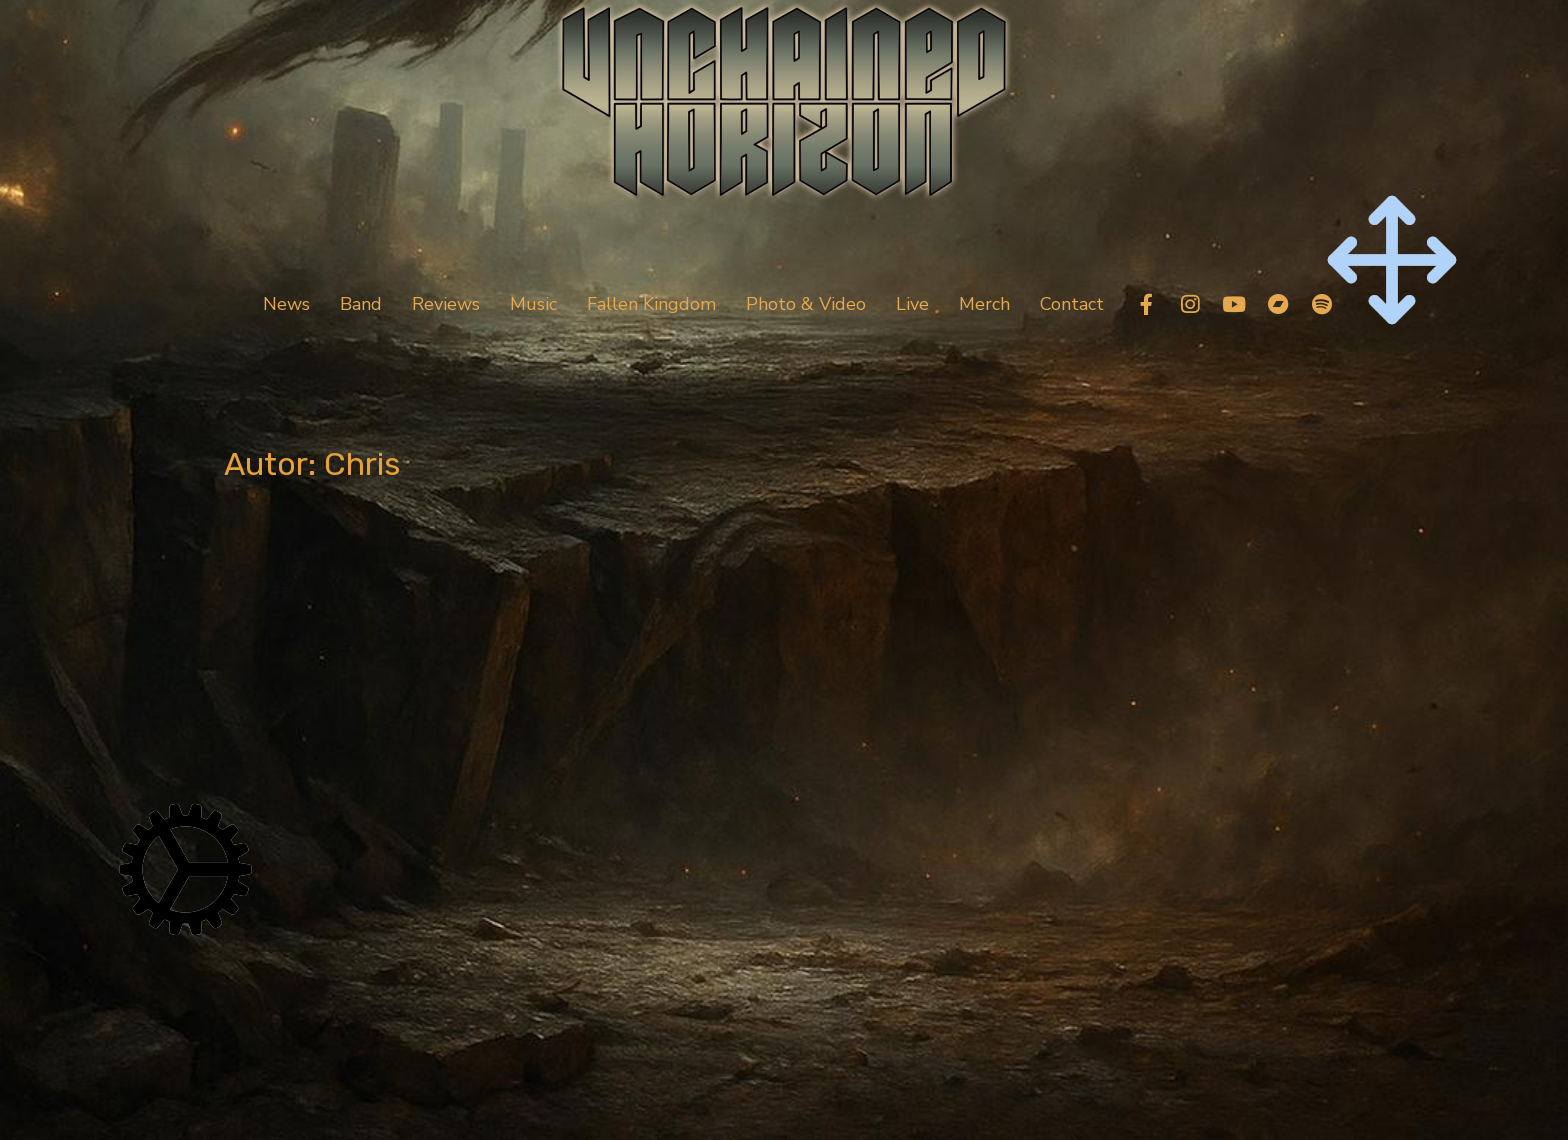  What do you see at coordinates (1392, 260) in the screenshot?
I see `move or reposition an element` at bounding box center [1392, 260].